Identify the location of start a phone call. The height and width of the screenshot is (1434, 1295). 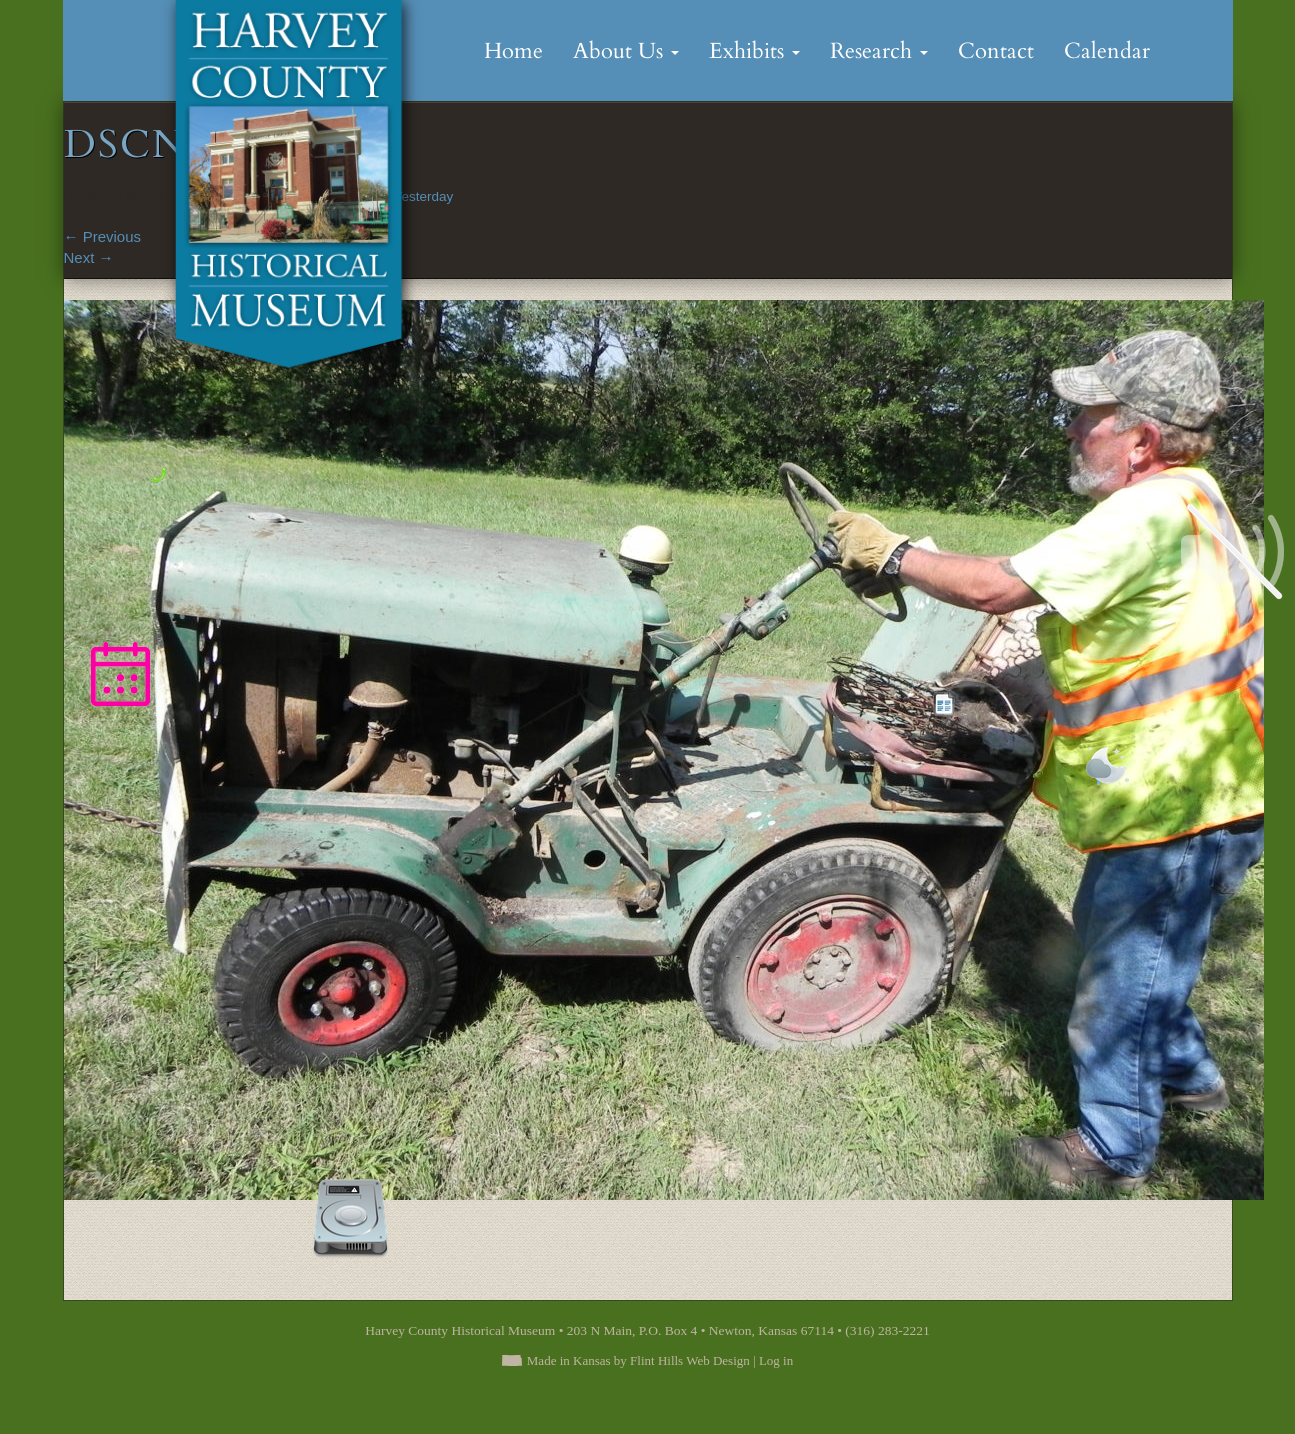
(158, 475).